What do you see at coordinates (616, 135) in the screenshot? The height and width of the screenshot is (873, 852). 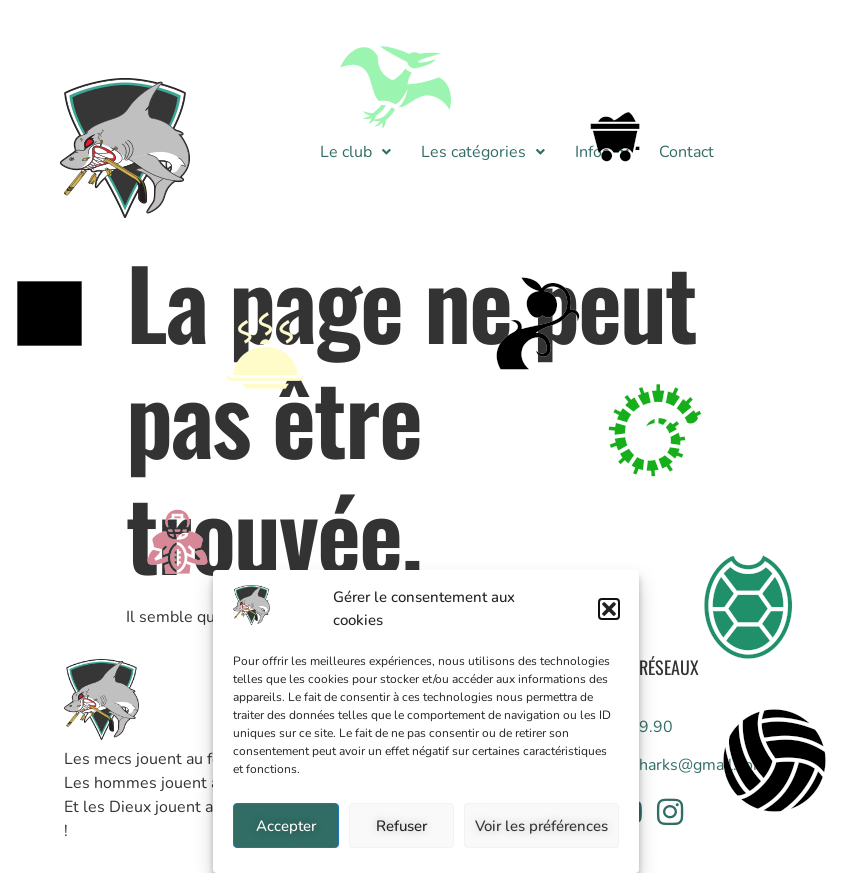 I see `access mining or resource collection game feature` at bounding box center [616, 135].